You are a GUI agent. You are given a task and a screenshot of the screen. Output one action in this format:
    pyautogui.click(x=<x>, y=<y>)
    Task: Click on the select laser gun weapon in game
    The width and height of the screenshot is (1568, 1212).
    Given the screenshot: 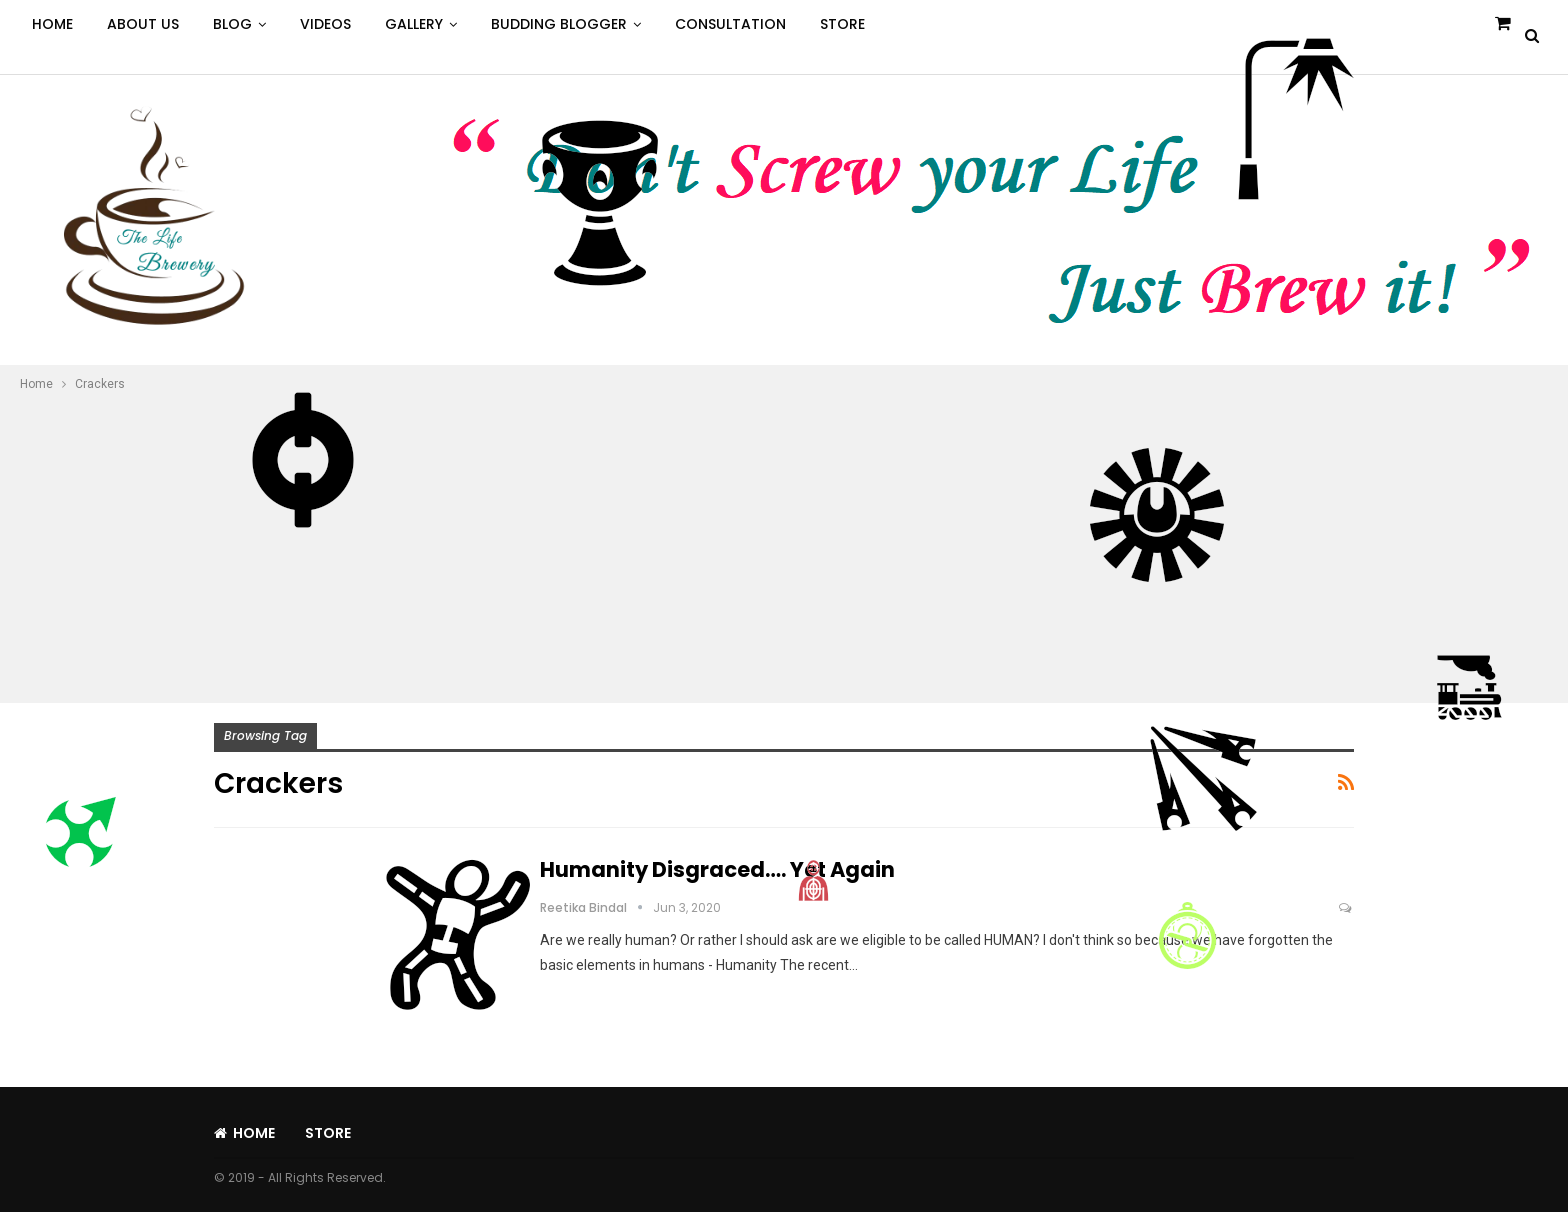 What is the action you would take?
    pyautogui.click(x=303, y=460)
    